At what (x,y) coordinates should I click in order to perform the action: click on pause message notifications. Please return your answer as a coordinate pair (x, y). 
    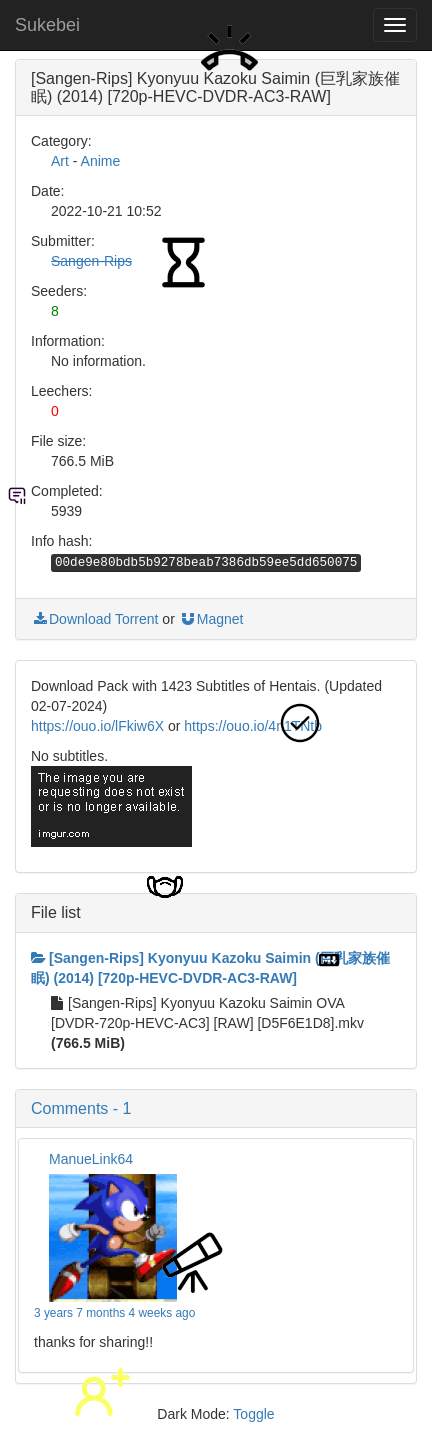
    Looking at the image, I should click on (17, 495).